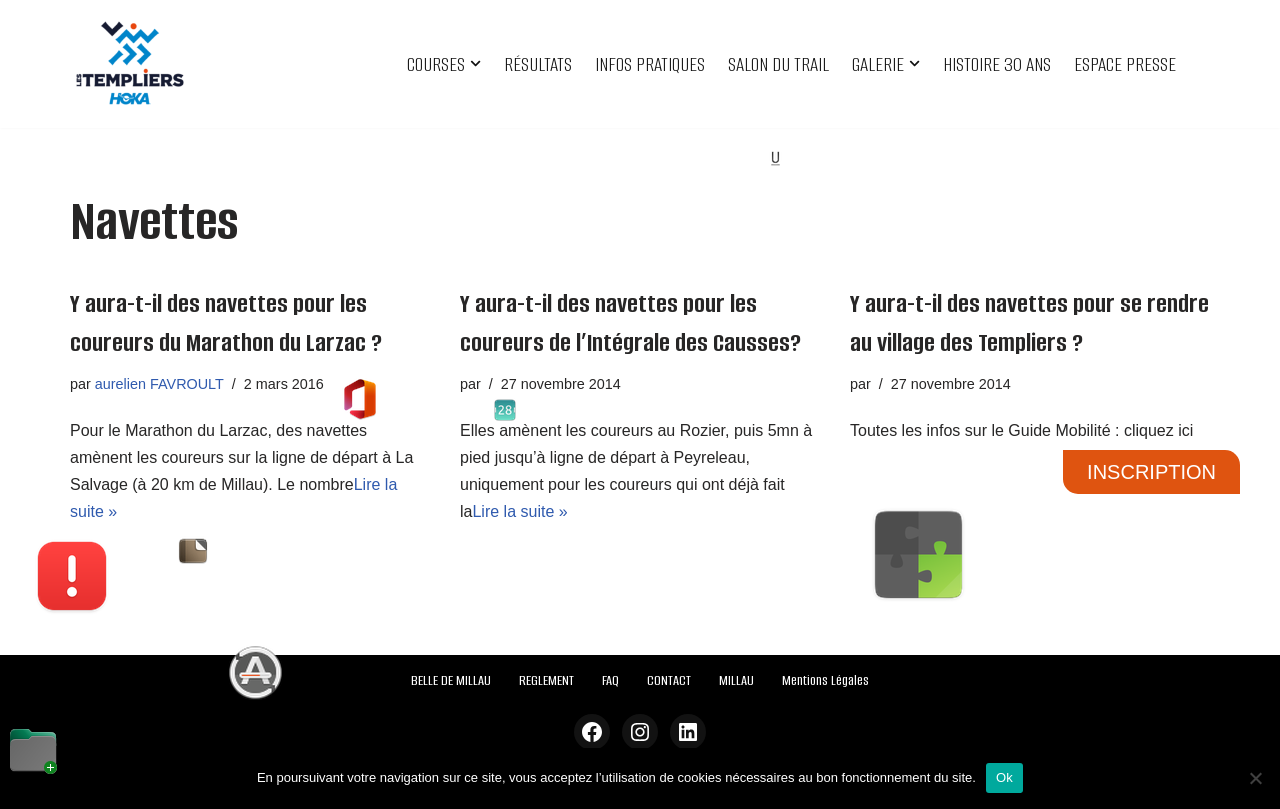 The image size is (1280, 809). I want to click on open the calendar app, so click(505, 410).